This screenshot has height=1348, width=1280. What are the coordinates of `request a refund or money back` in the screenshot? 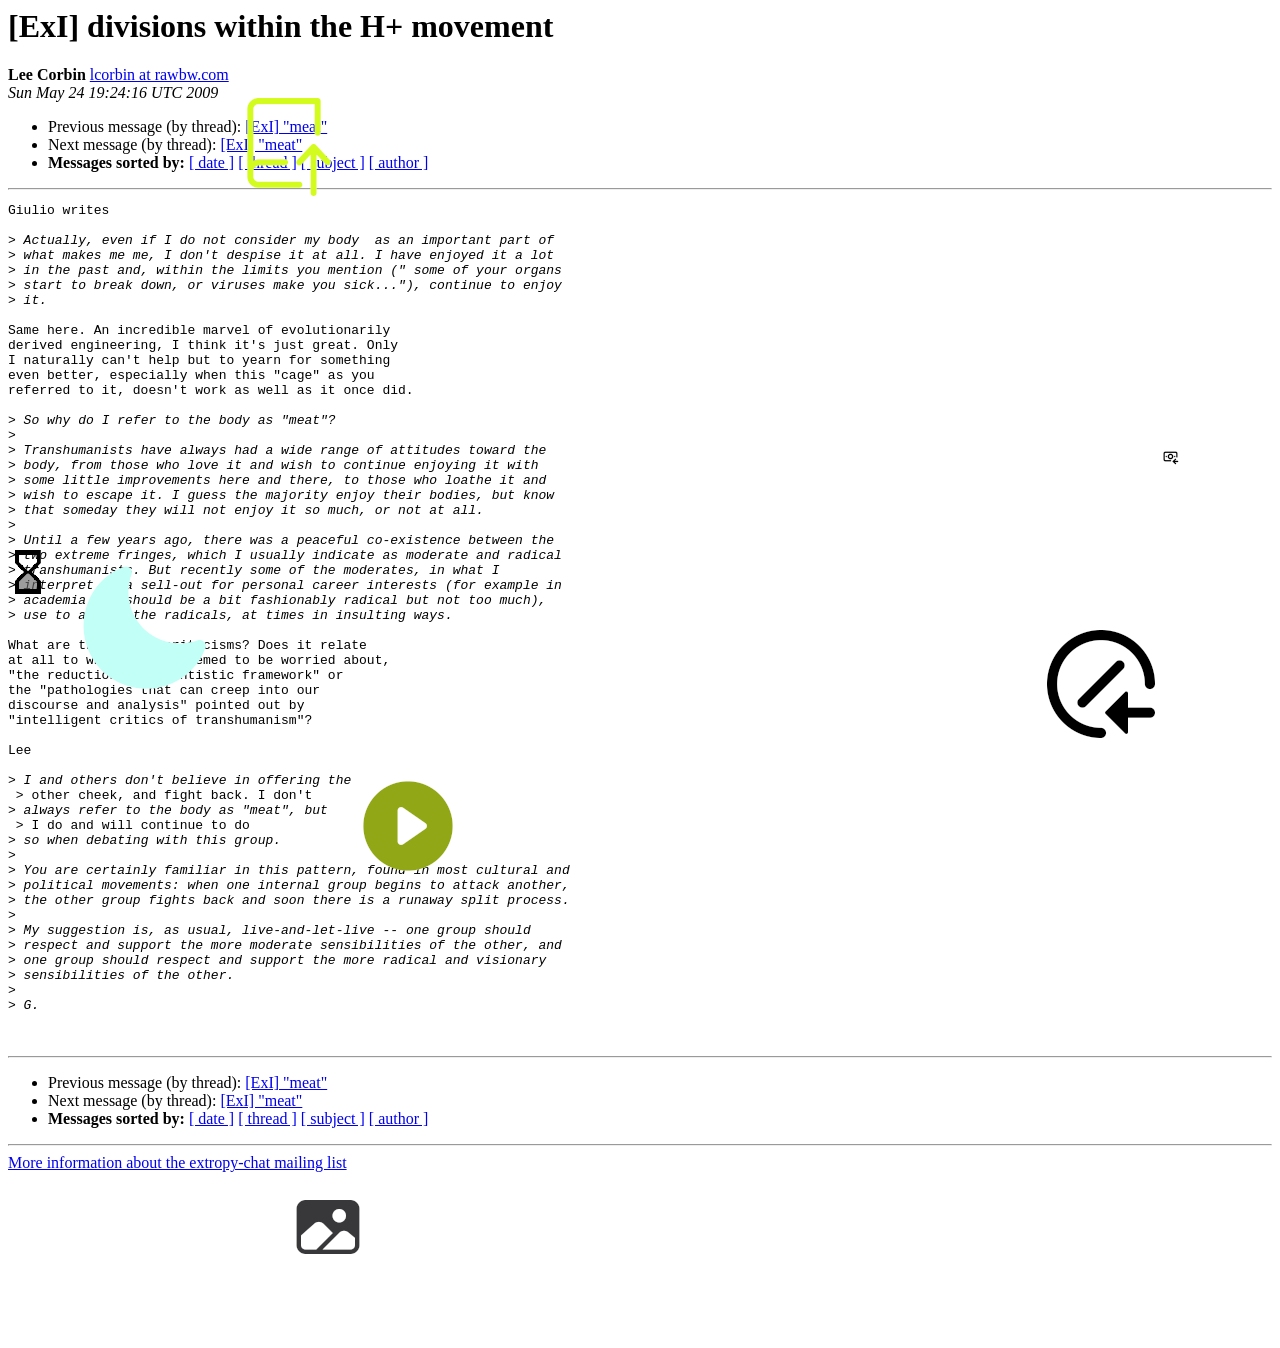 It's located at (1170, 456).